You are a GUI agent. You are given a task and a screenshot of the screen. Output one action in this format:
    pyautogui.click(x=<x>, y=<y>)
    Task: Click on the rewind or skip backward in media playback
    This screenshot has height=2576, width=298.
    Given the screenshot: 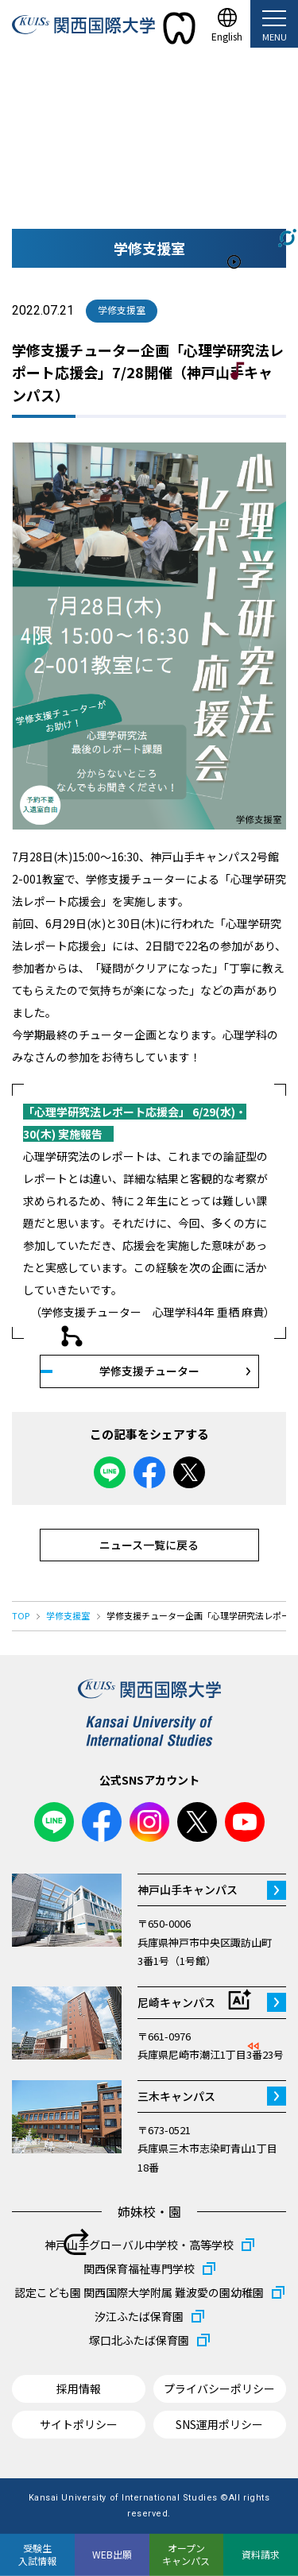 What is the action you would take?
    pyautogui.click(x=253, y=2046)
    